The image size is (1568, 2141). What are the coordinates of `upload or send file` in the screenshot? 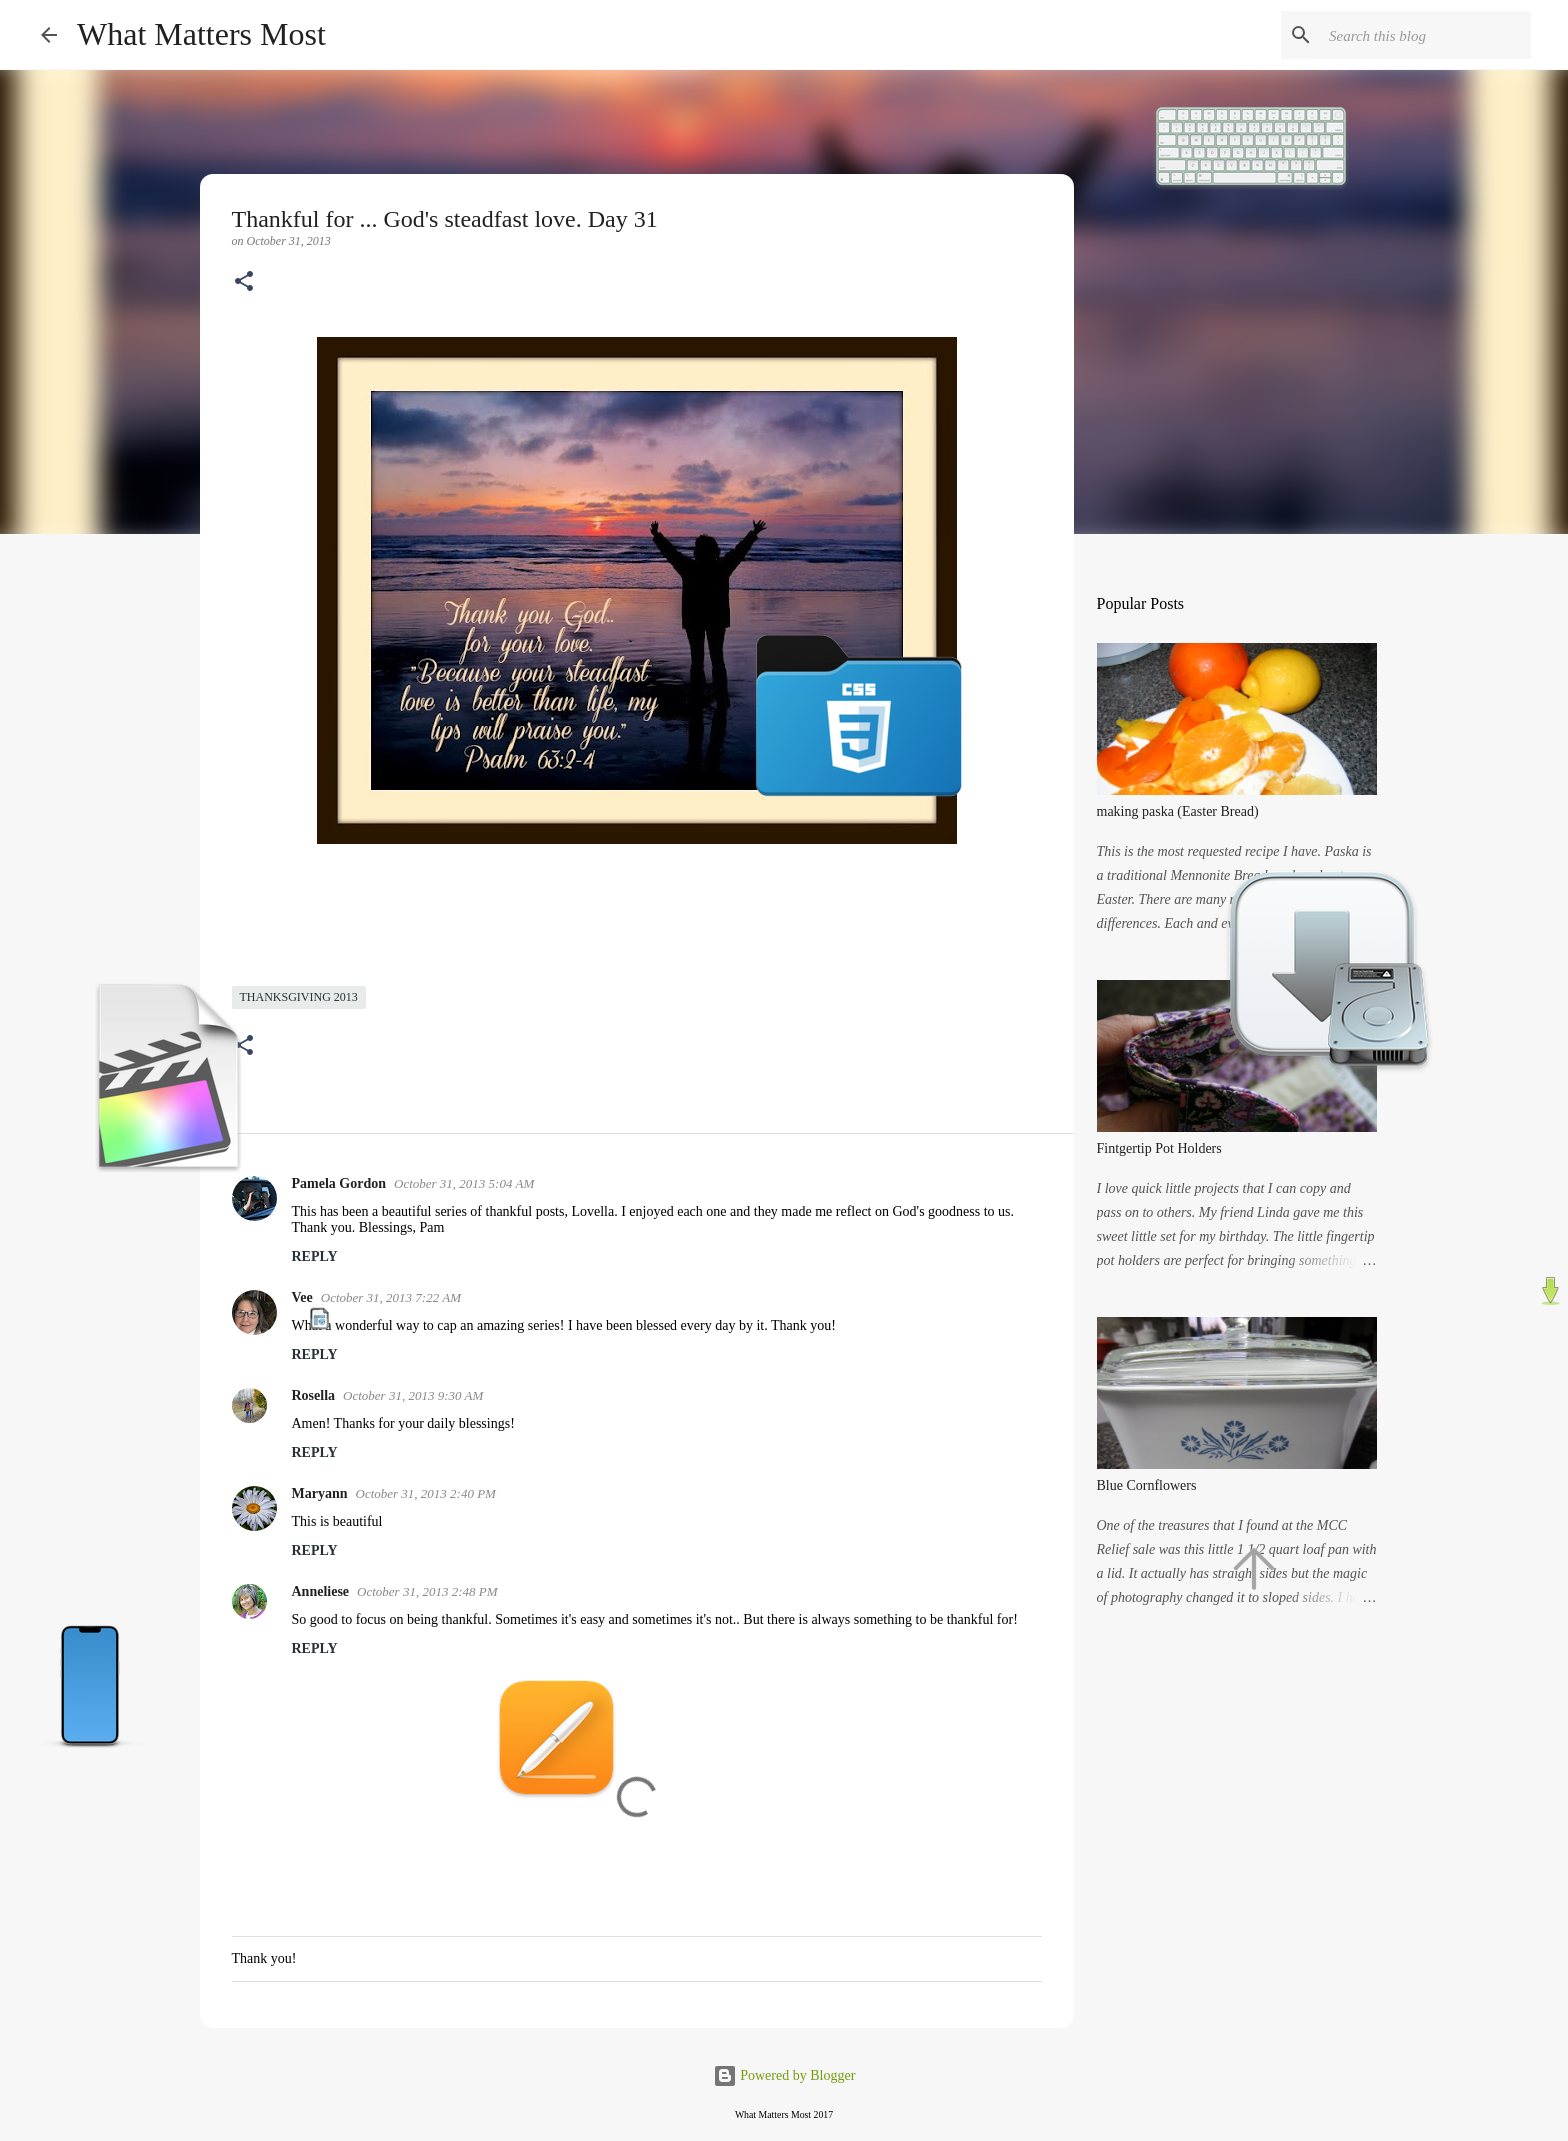 It's located at (1254, 1569).